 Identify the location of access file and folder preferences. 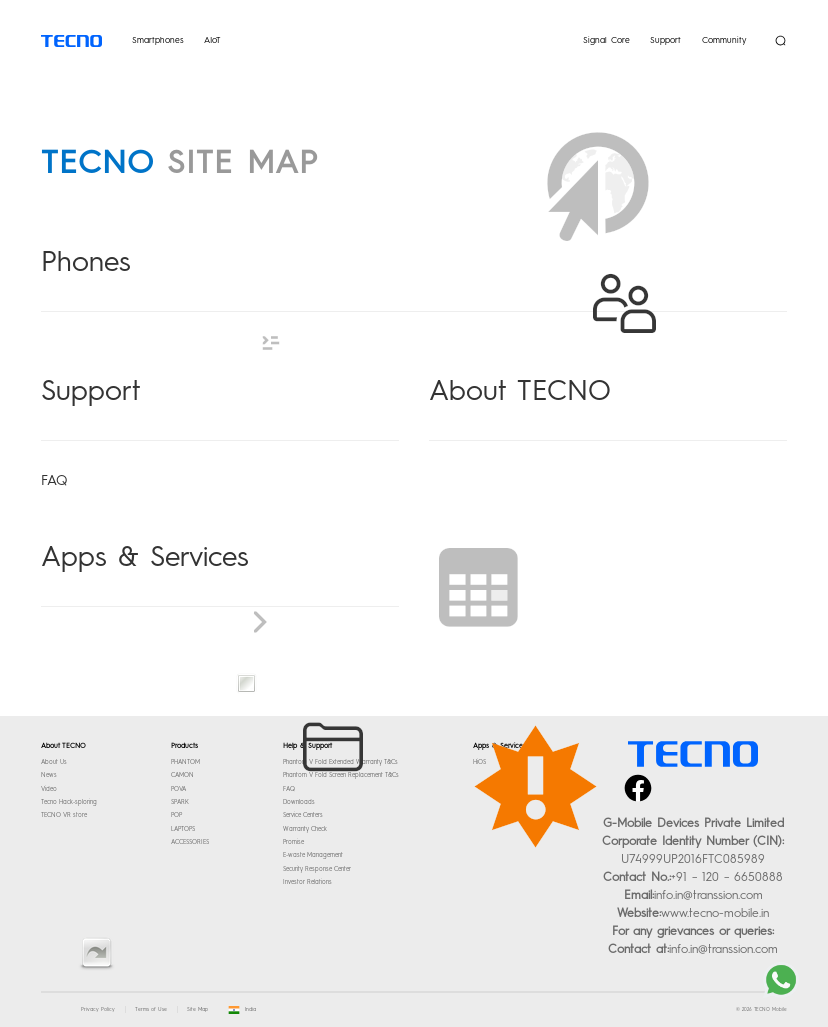
(333, 745).